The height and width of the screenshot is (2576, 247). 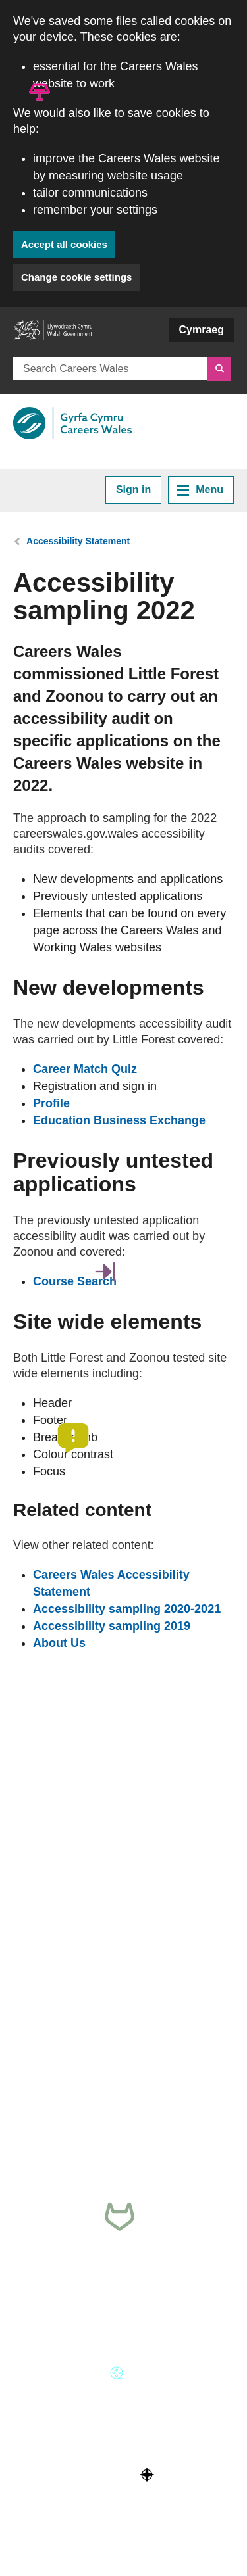 I want to click on access presentation mode, so click(x=40, y=92).